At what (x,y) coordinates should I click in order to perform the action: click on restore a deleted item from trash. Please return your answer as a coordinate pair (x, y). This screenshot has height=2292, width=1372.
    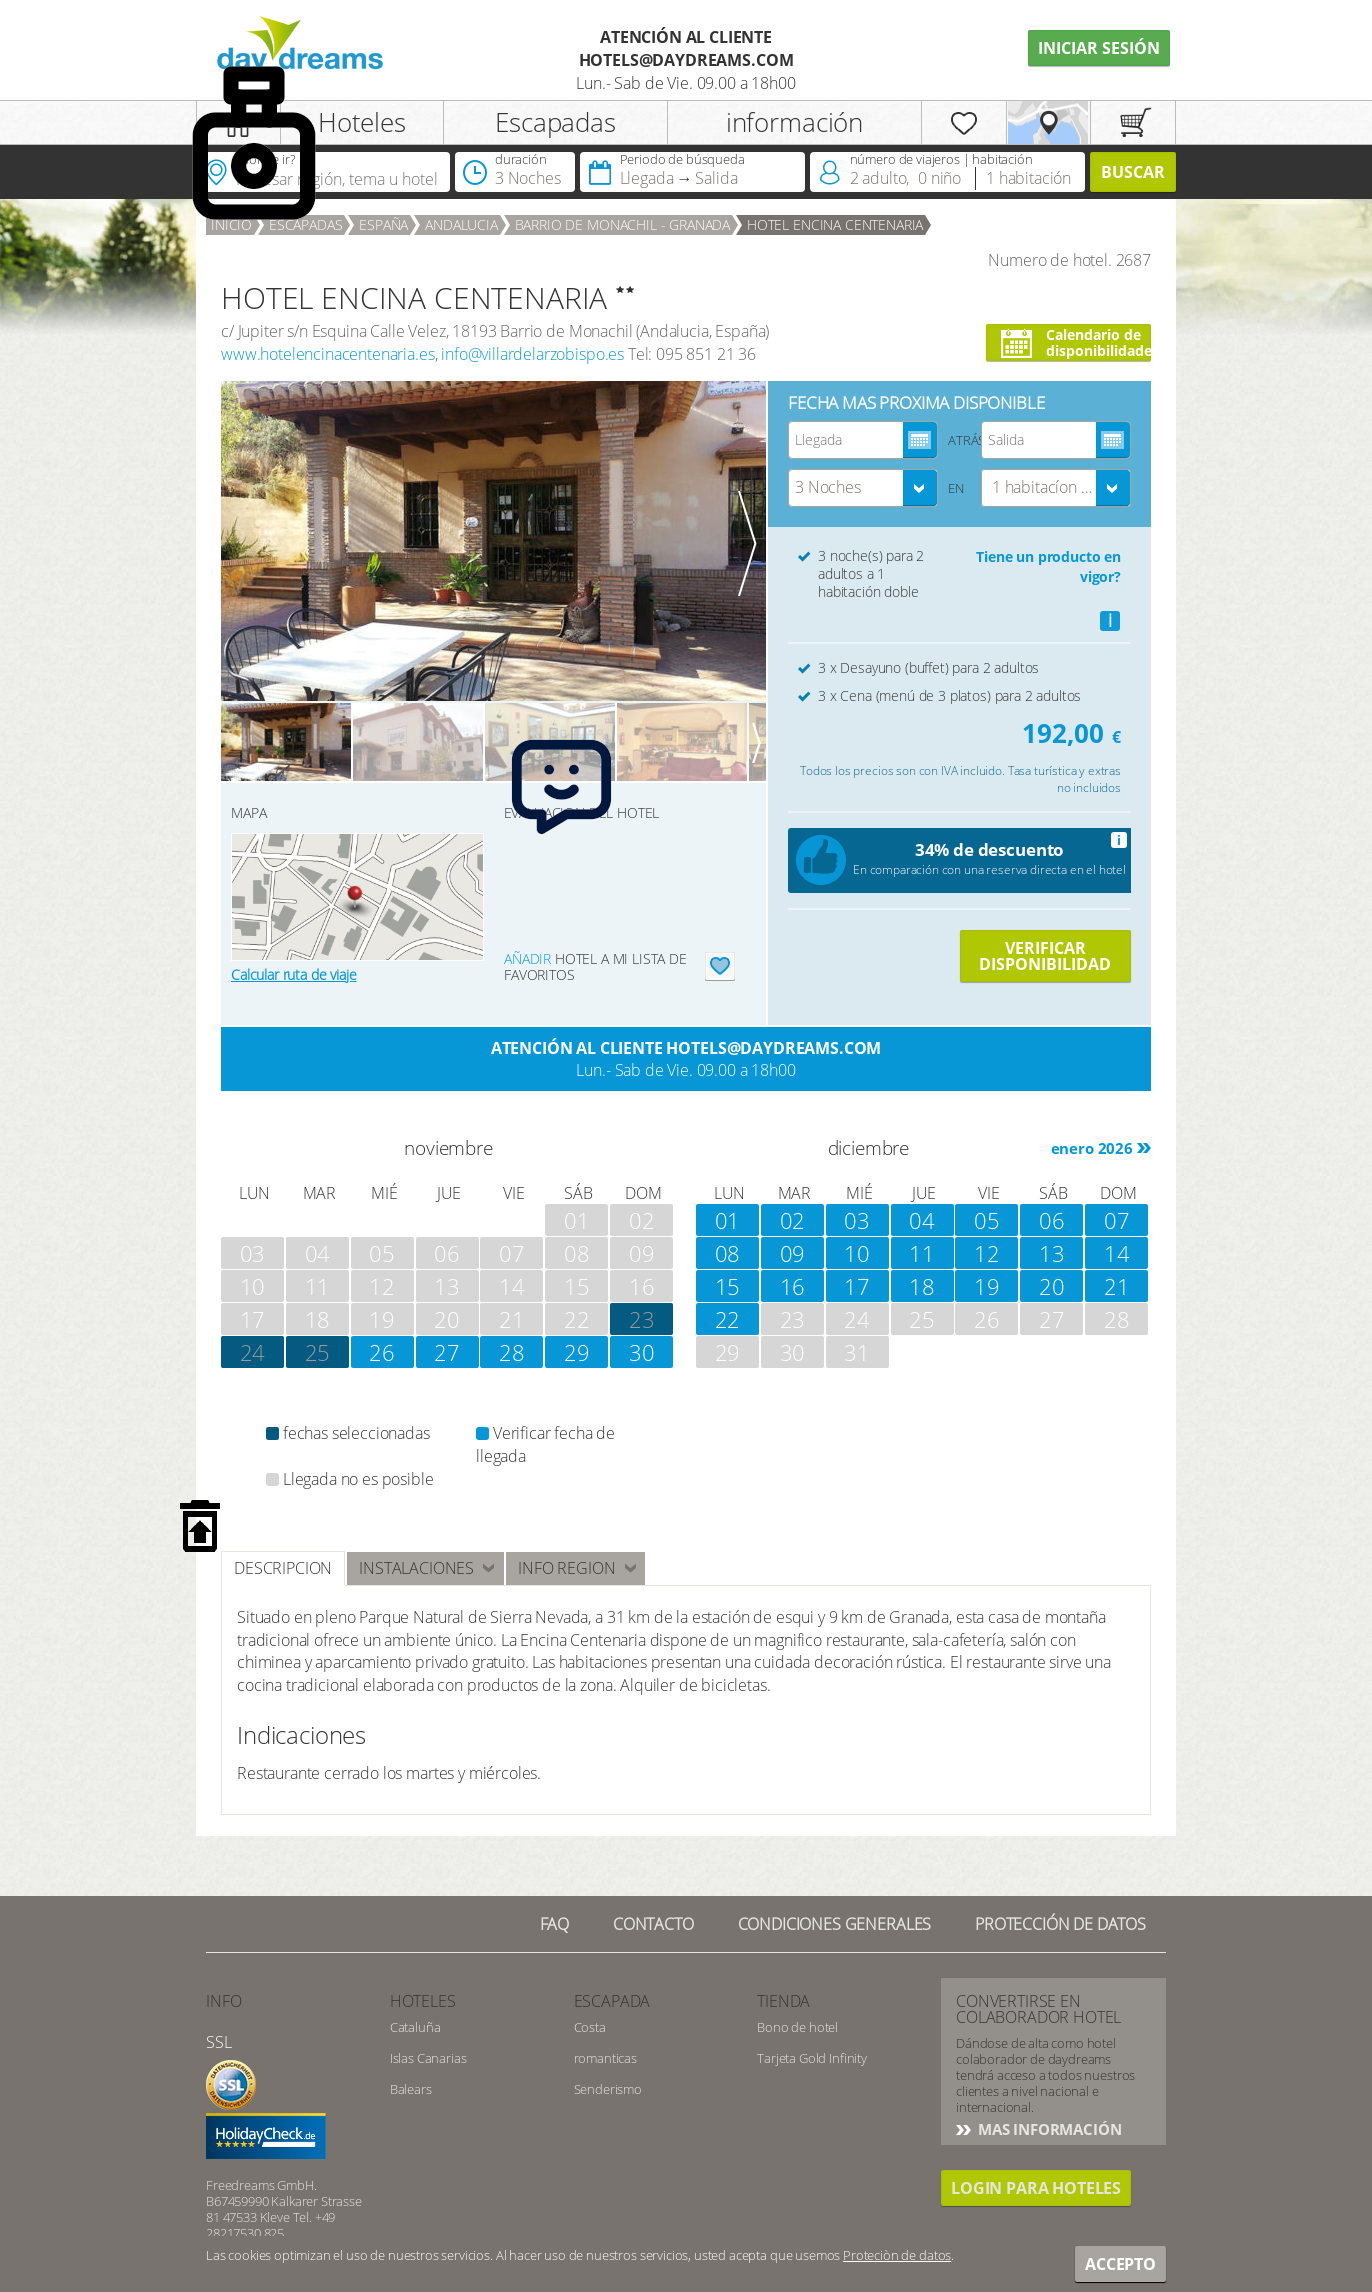
    Looking at the image, I should click on (200, 1526).